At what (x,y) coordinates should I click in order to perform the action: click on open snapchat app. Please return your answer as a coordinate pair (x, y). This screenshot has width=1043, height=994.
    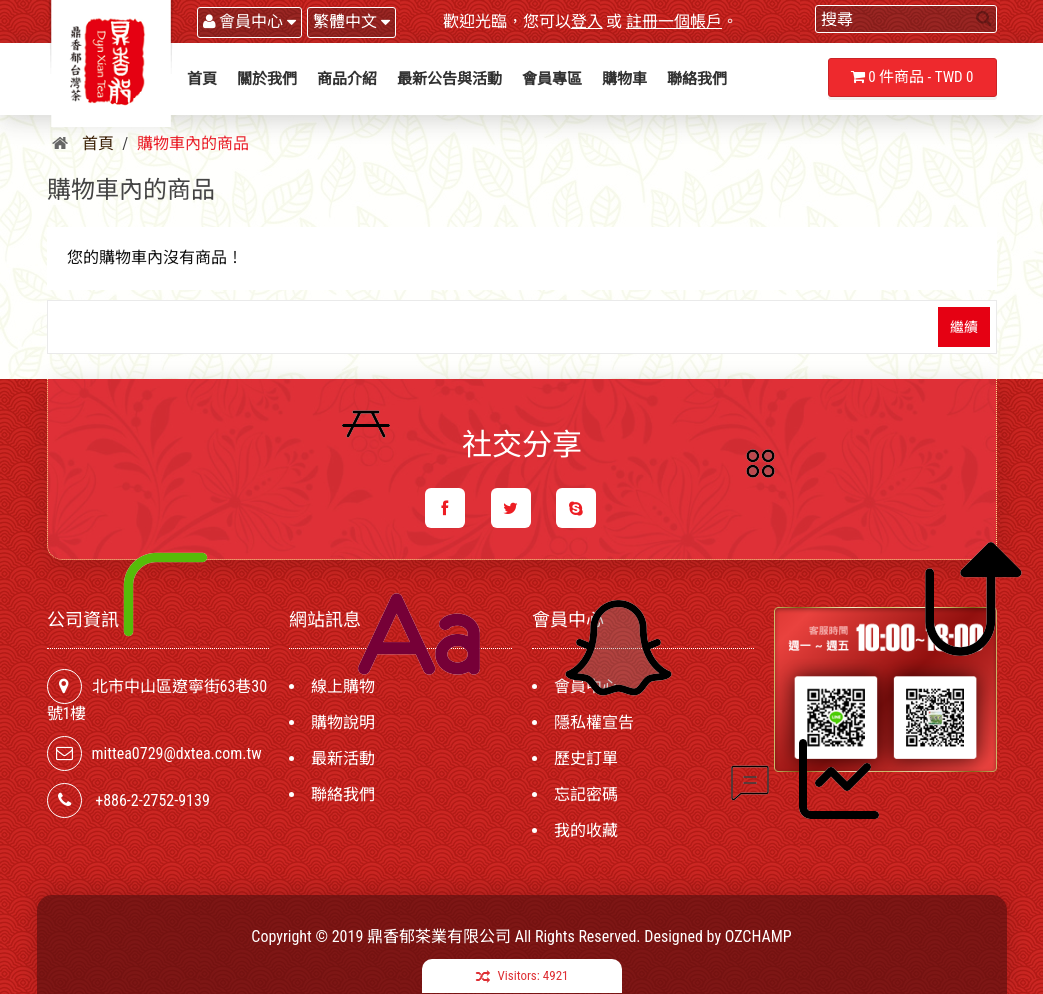
    Looking at the image, I should click on (618, 649).